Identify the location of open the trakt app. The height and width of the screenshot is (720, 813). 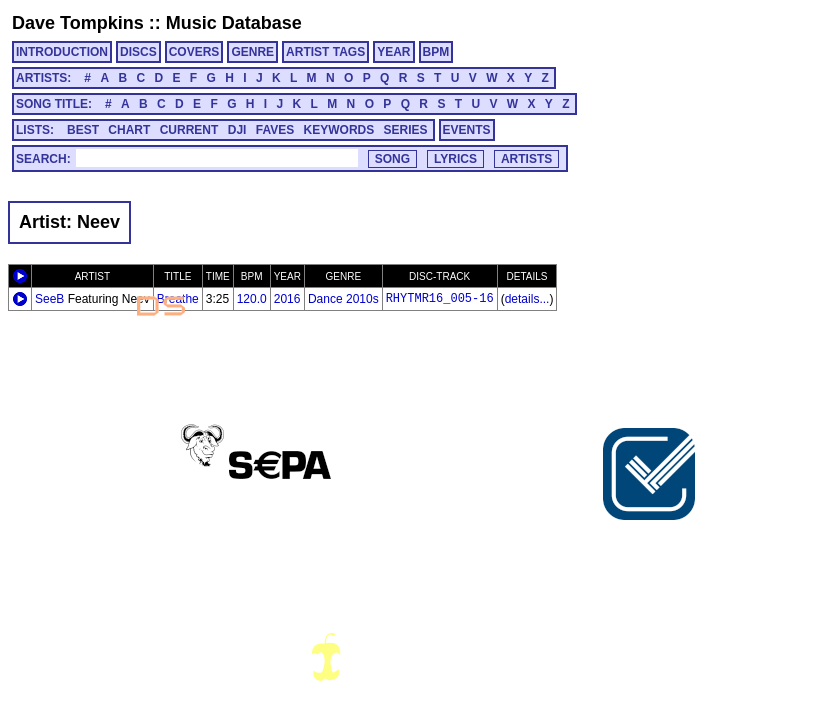
(649, 474).